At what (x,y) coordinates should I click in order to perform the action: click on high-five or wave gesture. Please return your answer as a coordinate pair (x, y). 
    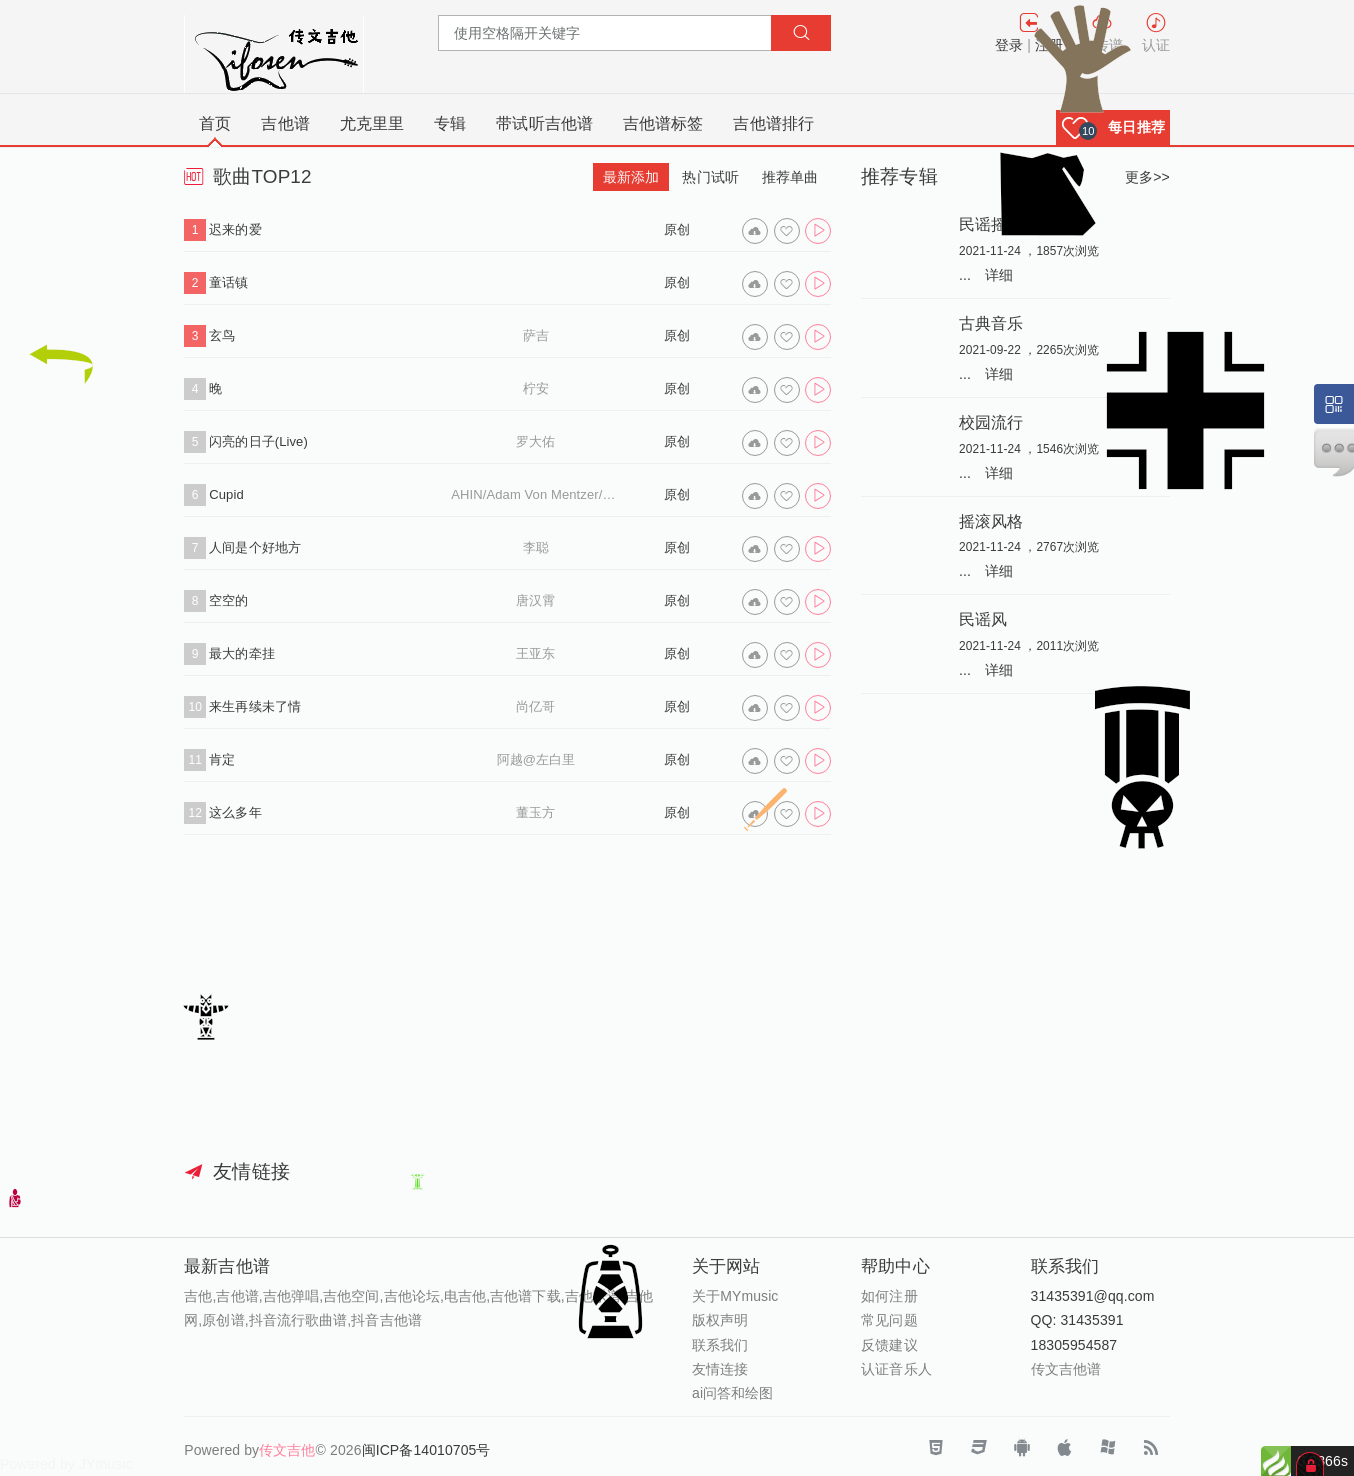
    Looking at the image, I should click on (1081, 59).